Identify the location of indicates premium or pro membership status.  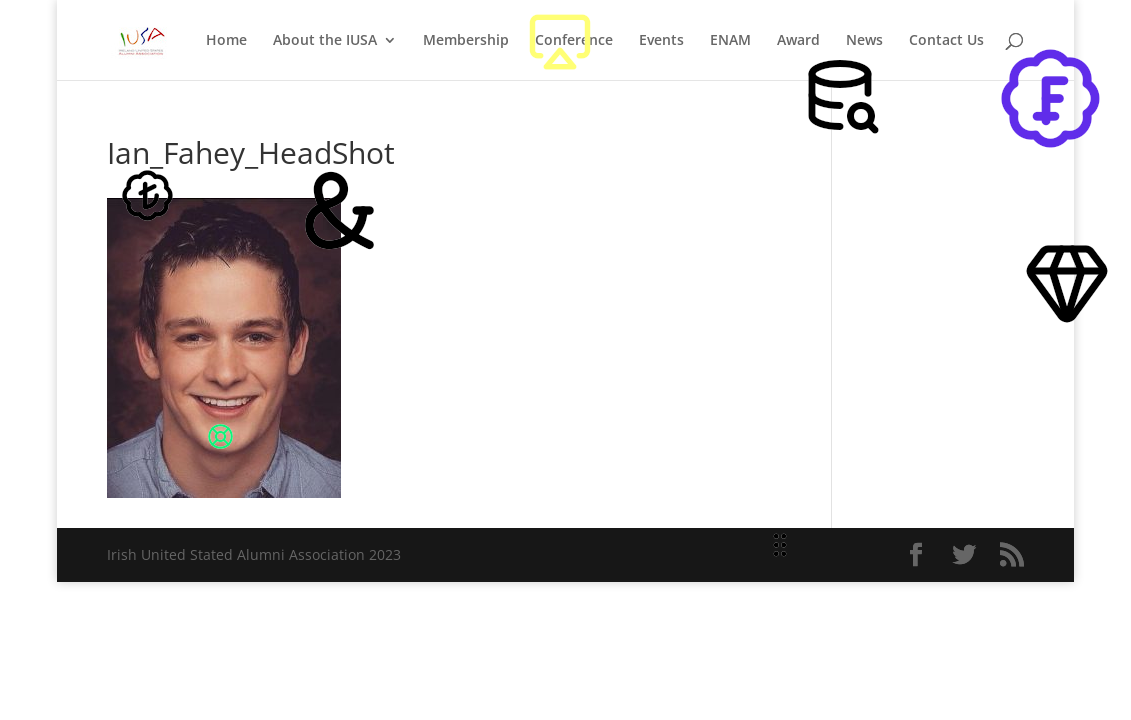
(1067, 282).